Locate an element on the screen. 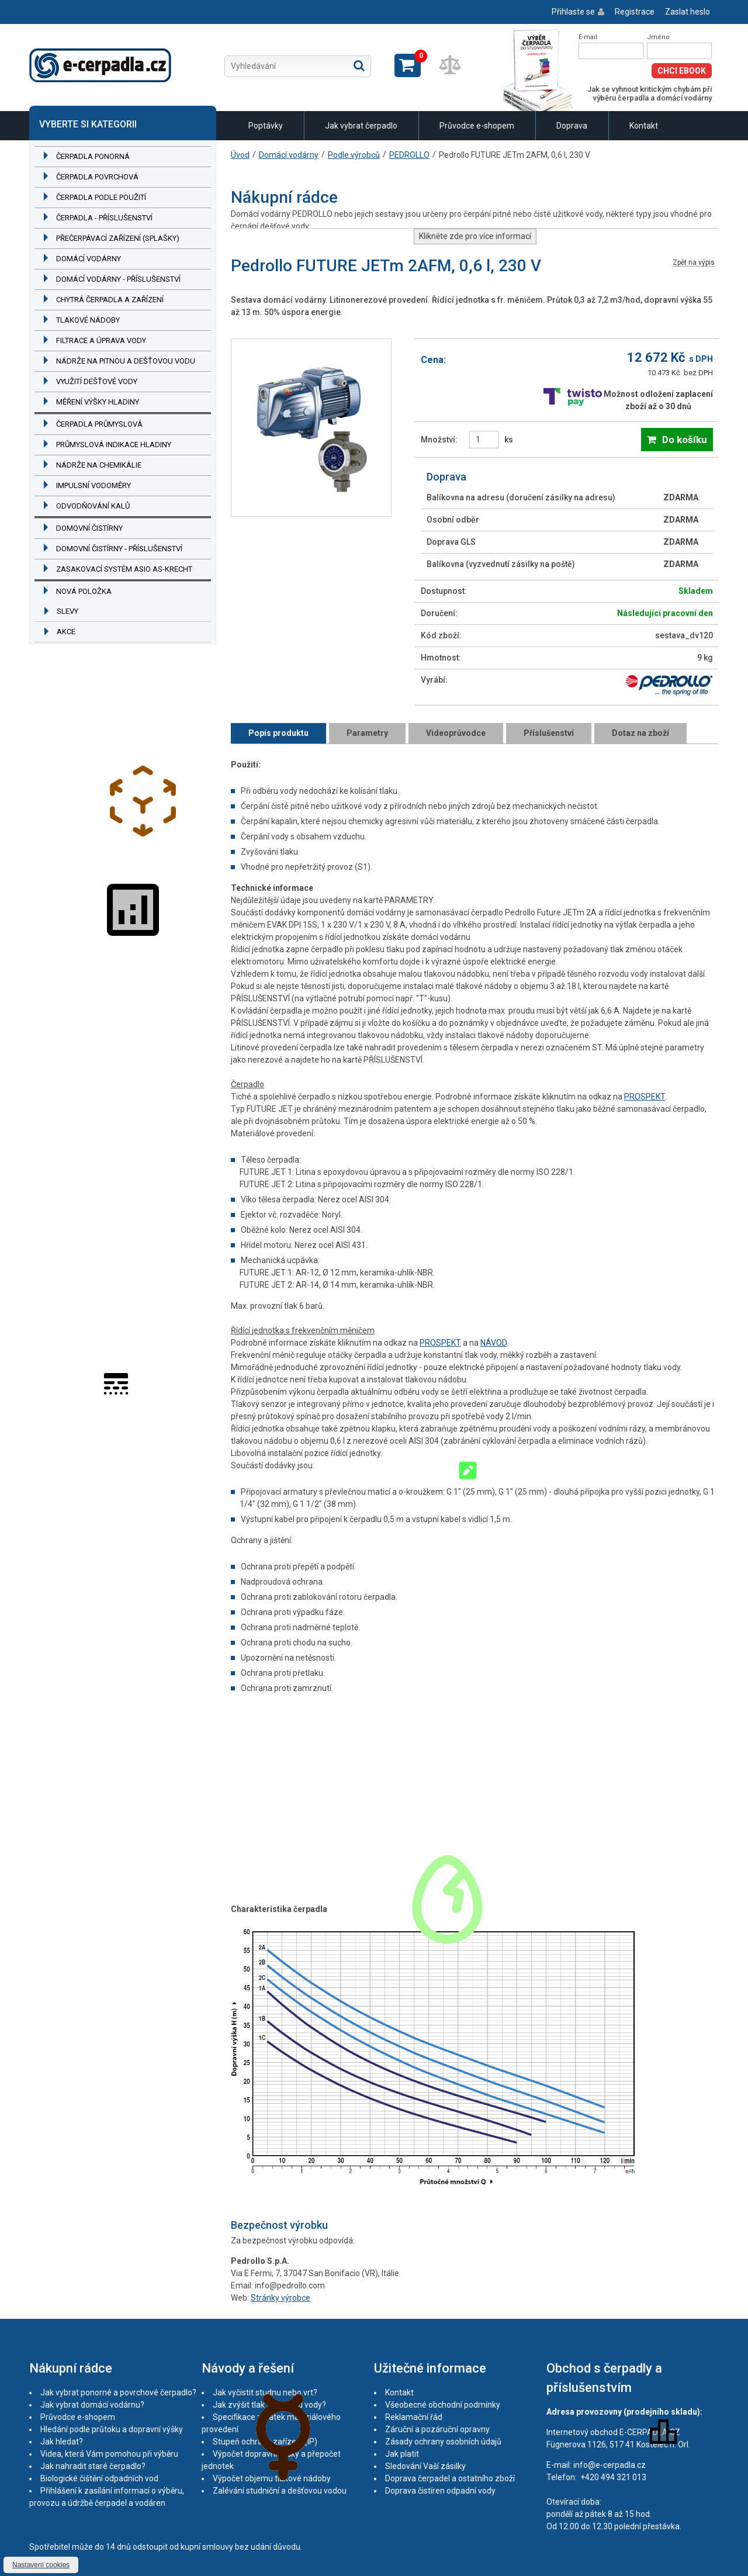 This screenshot has height=2576, width=748. indicates a cracked or broken item is located at coordinates (447, 1899).